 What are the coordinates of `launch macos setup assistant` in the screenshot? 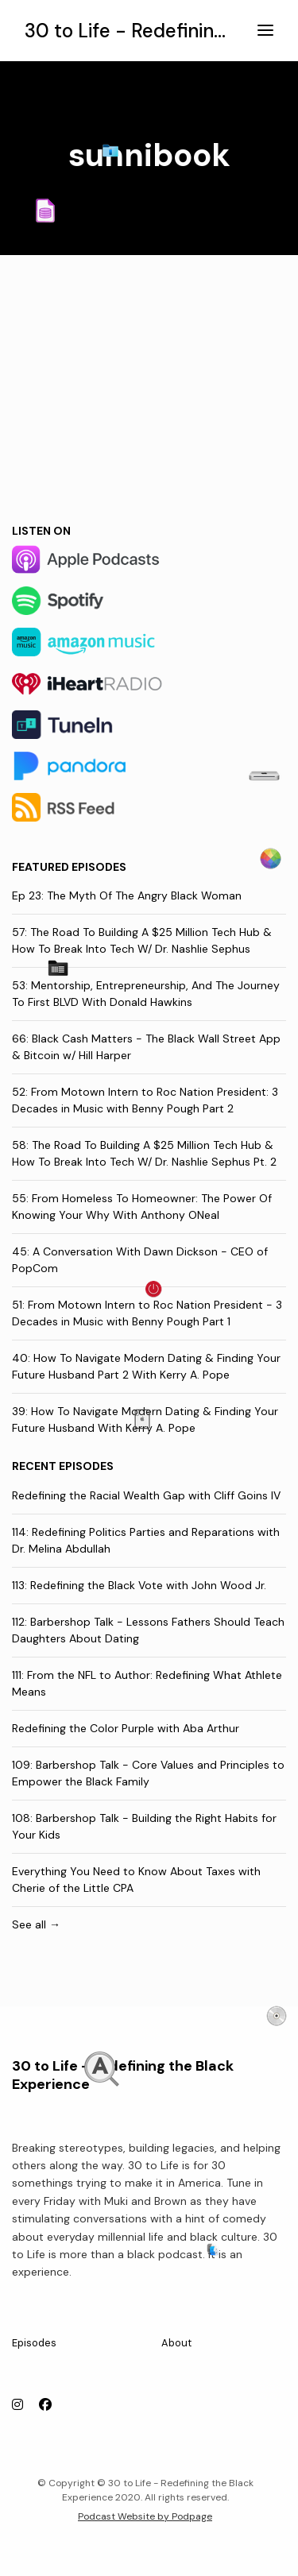 It's located at (213, 2249).